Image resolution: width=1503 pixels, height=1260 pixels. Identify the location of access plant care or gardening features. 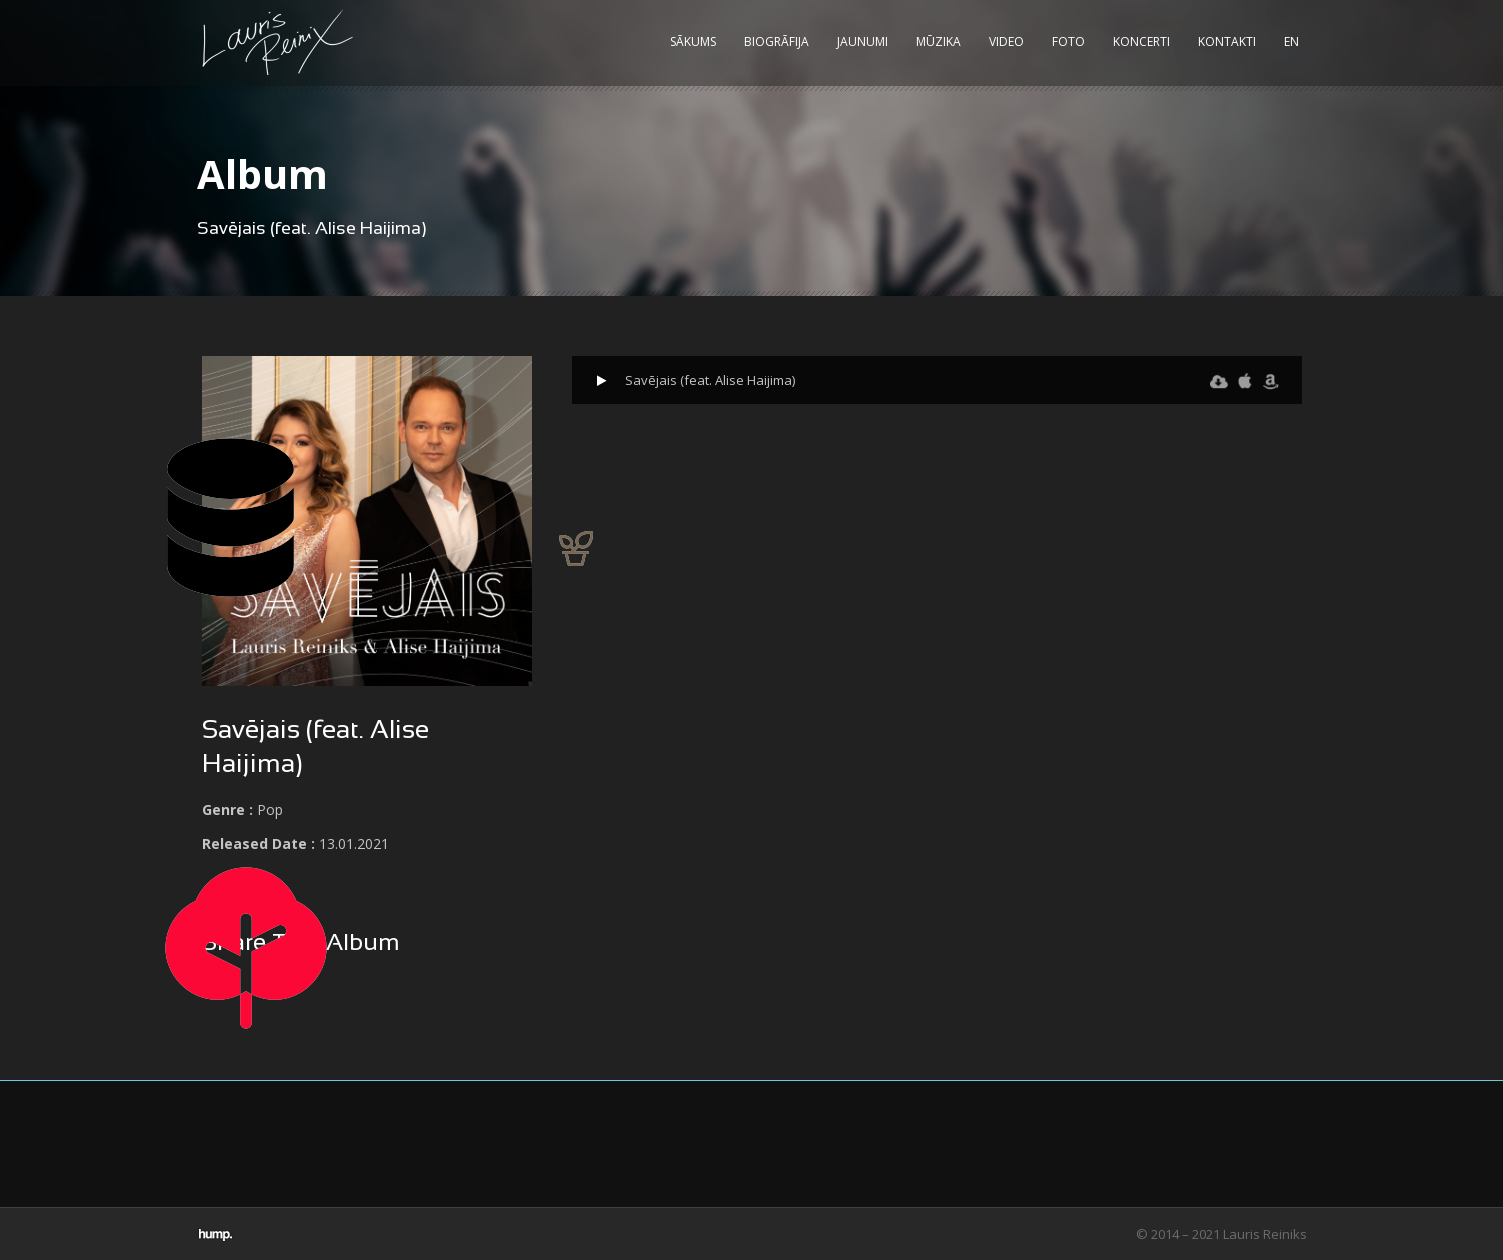
(575, 548).